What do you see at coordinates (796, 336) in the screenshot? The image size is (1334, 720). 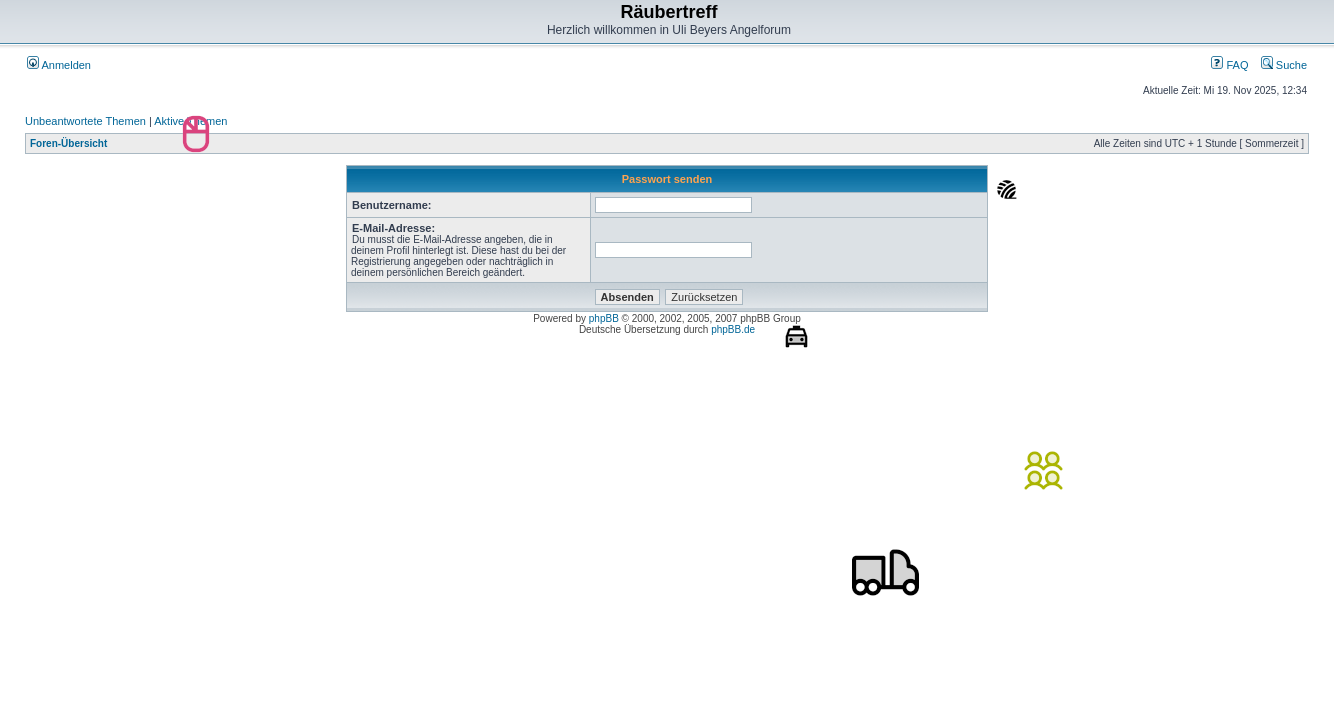 I see `request a taxi or rideshare` at bounding box center [796, 336].